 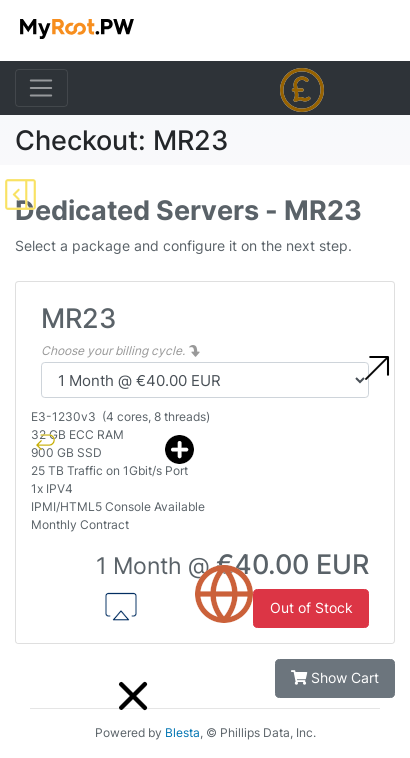 What do you see at coordinates (302, 90) in the screenshot?
I see `view balance in british pounds` at bounding box center [302, 90].